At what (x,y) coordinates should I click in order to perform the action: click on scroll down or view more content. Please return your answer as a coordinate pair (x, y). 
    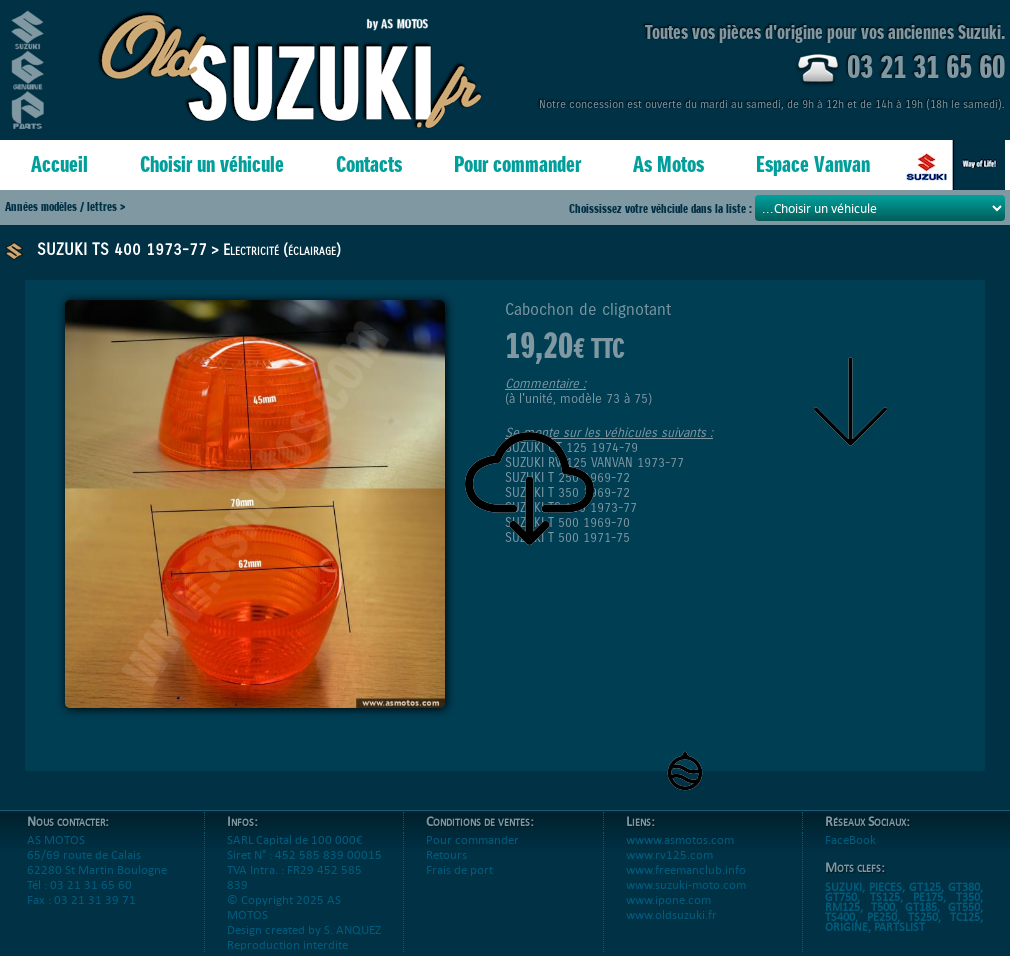
    Looking at the image, I should click on (850, 401).